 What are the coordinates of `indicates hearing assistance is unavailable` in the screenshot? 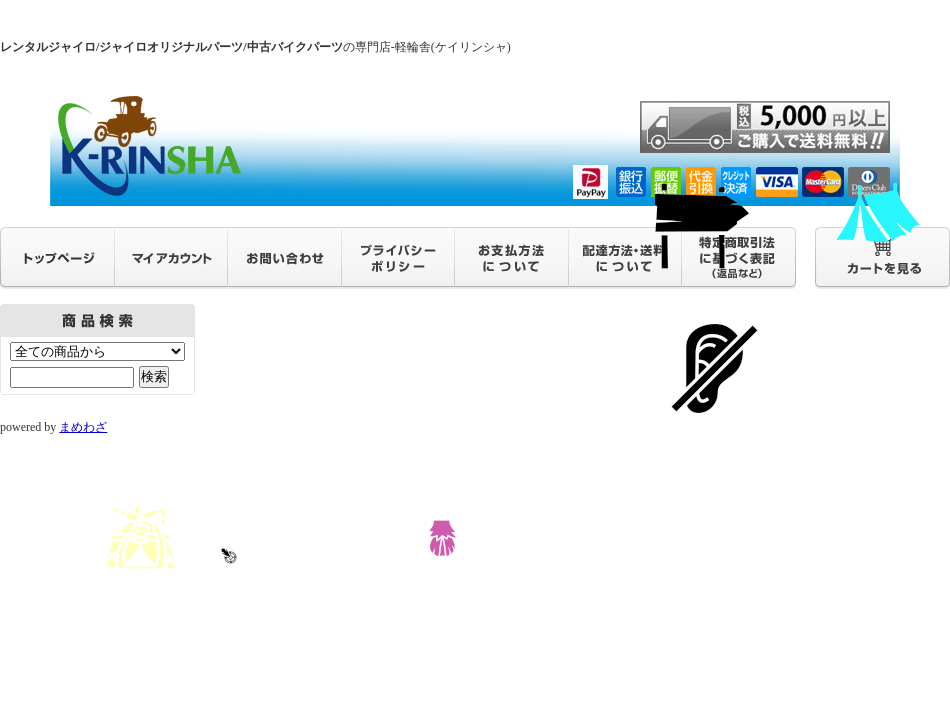 It's located at (714, 368).